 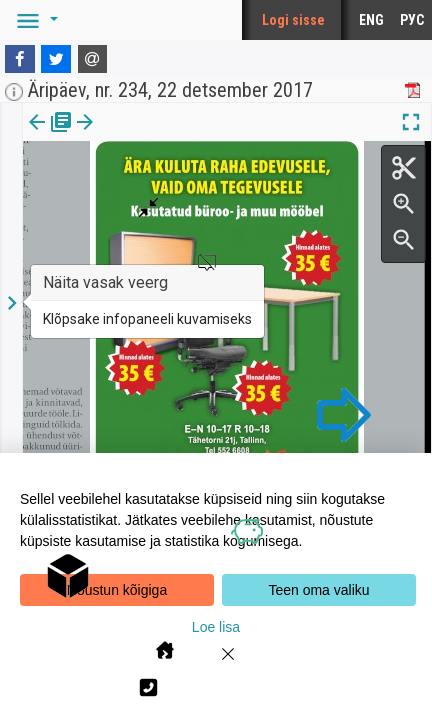 What do you see at coordinates (148, 207) in the screenshot?
I see `minimize or collapse content` at bounding box center [148, 207].